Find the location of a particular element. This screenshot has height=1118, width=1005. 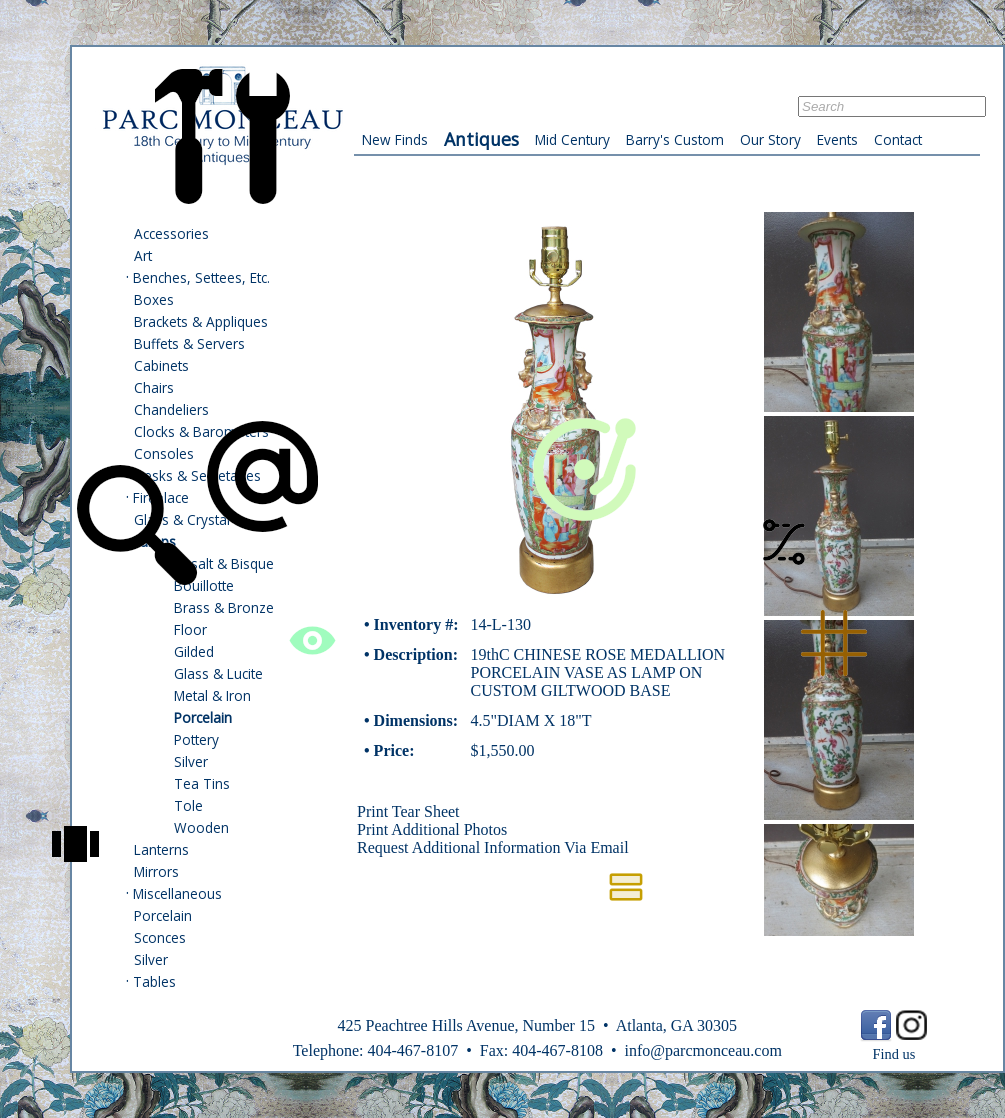

access settings or configuration options is located at coordinates (222, 136).